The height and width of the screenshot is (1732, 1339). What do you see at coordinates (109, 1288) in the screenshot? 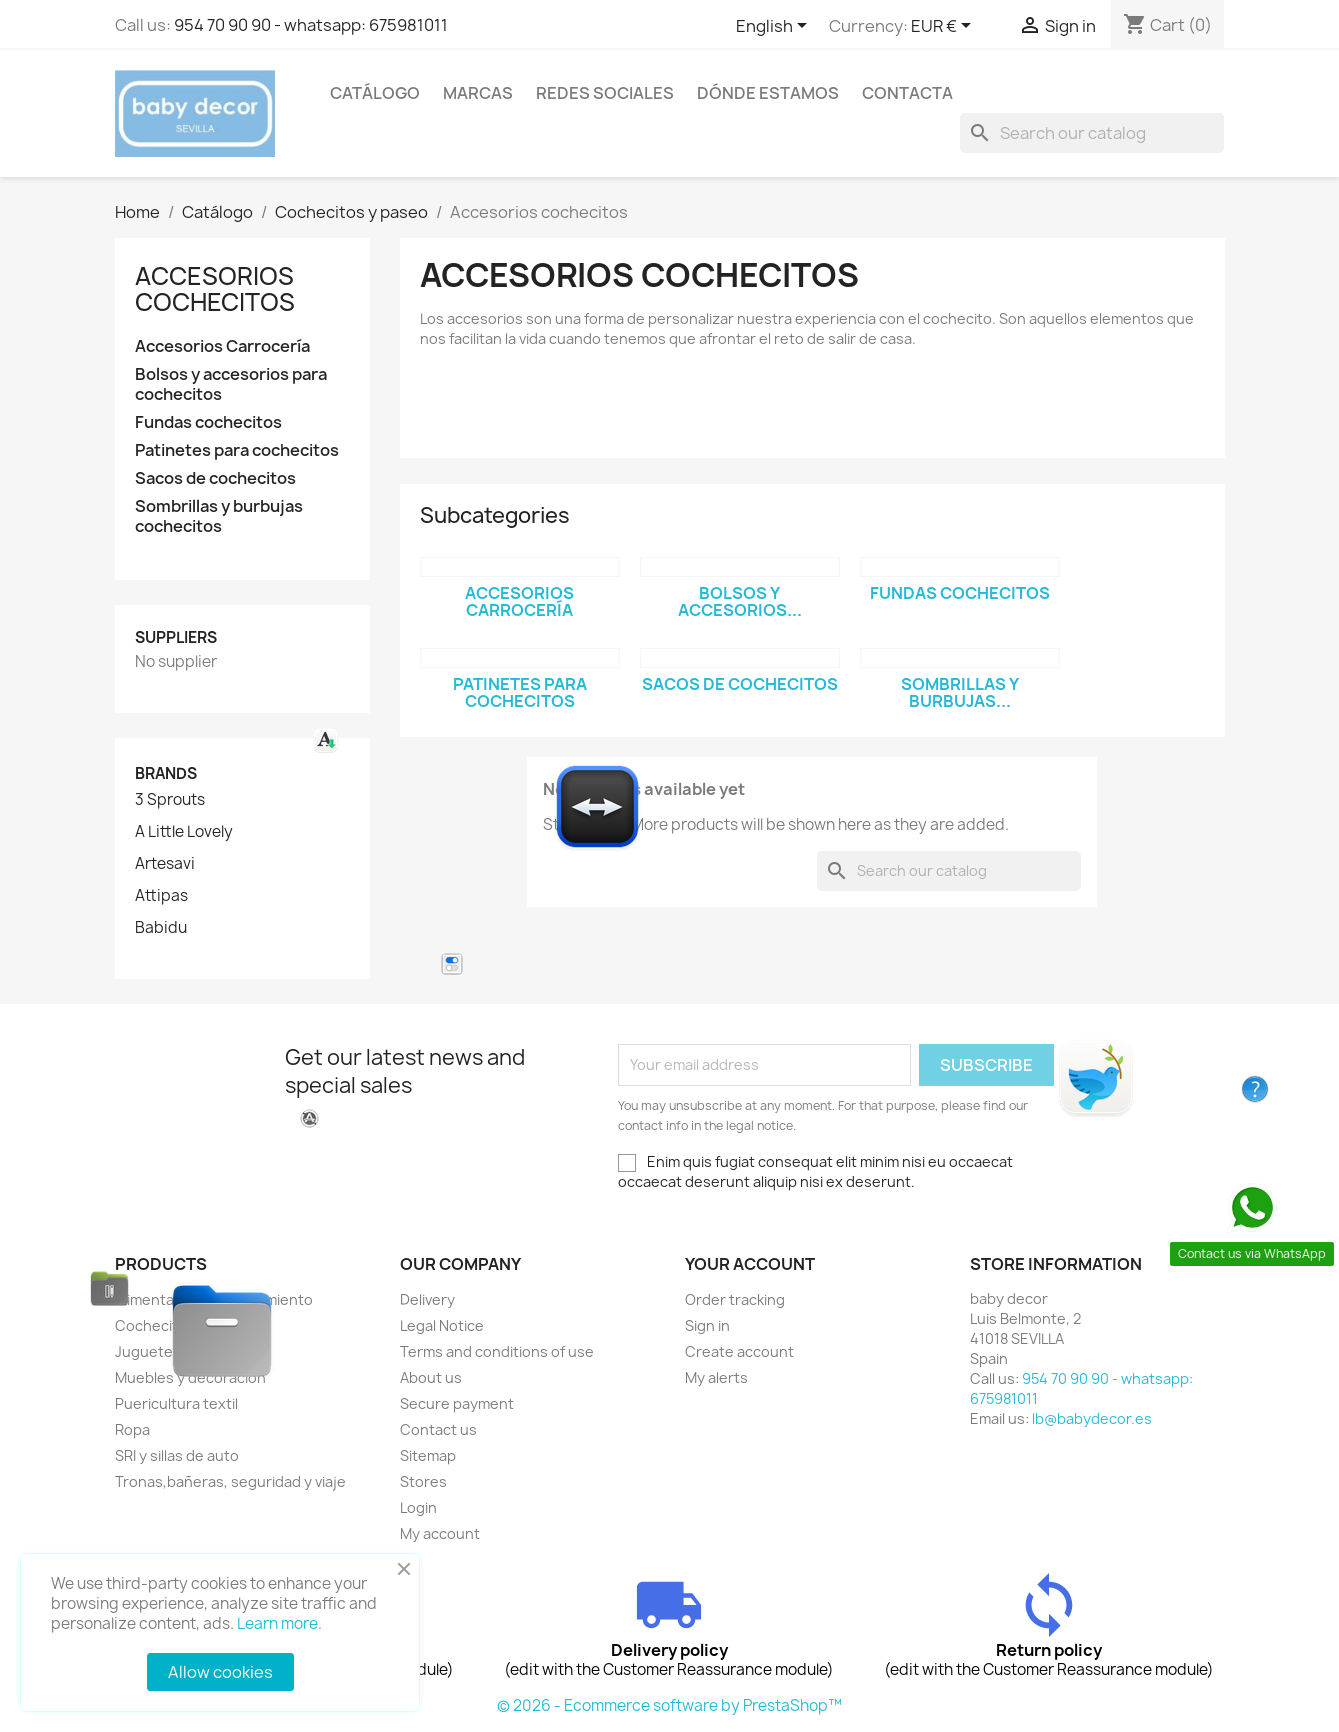
I see `open templates folder` at bounding box center [109, 1288].